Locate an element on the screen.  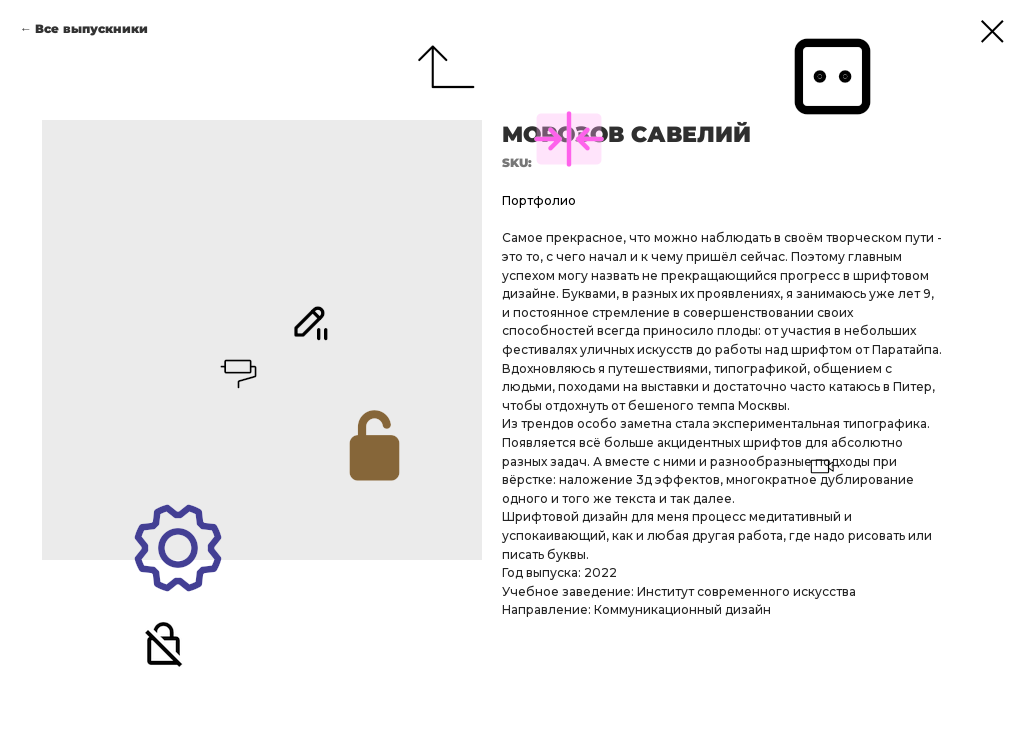
start video recording is located at coordinates (821, 466).